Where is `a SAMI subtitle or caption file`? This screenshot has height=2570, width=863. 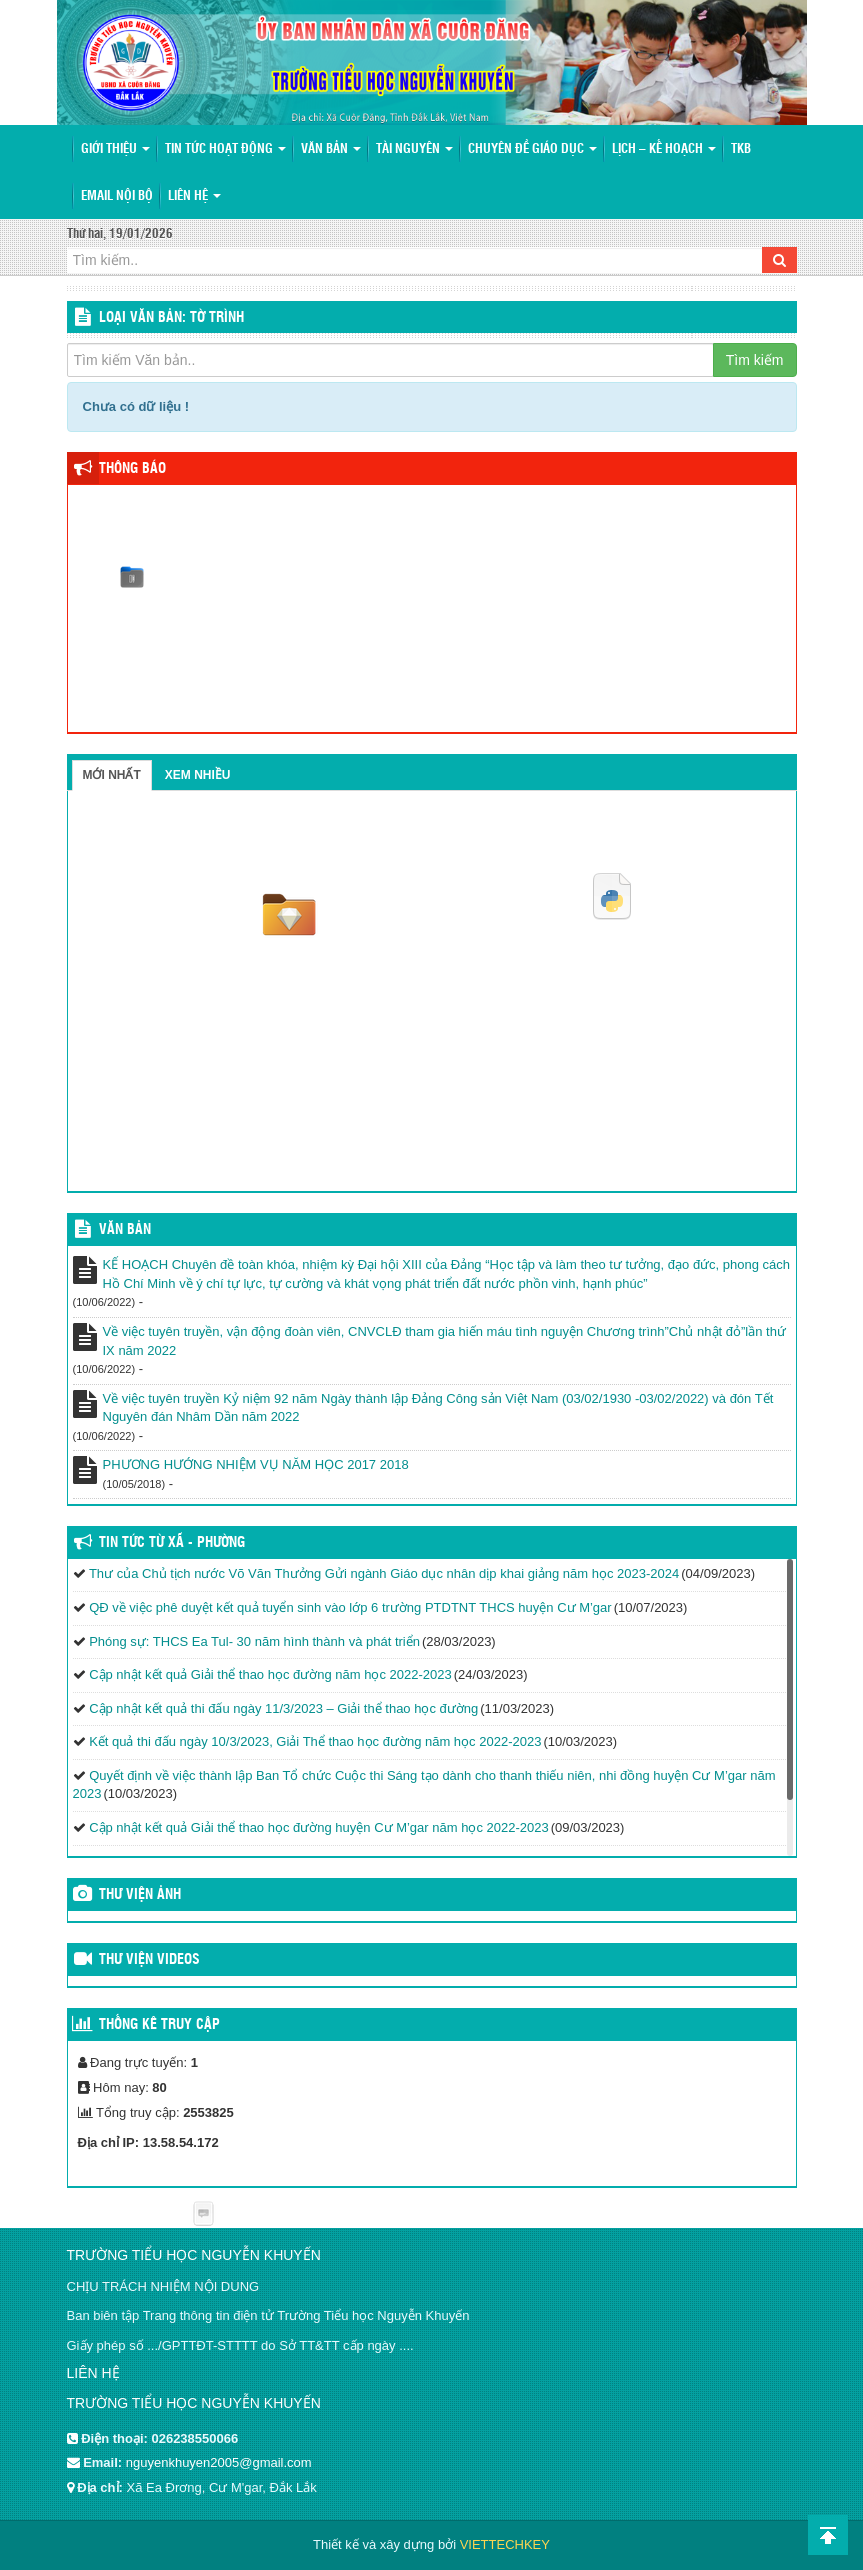
a SAMI subtitle or caption file is located at coordinates (203, 2213).